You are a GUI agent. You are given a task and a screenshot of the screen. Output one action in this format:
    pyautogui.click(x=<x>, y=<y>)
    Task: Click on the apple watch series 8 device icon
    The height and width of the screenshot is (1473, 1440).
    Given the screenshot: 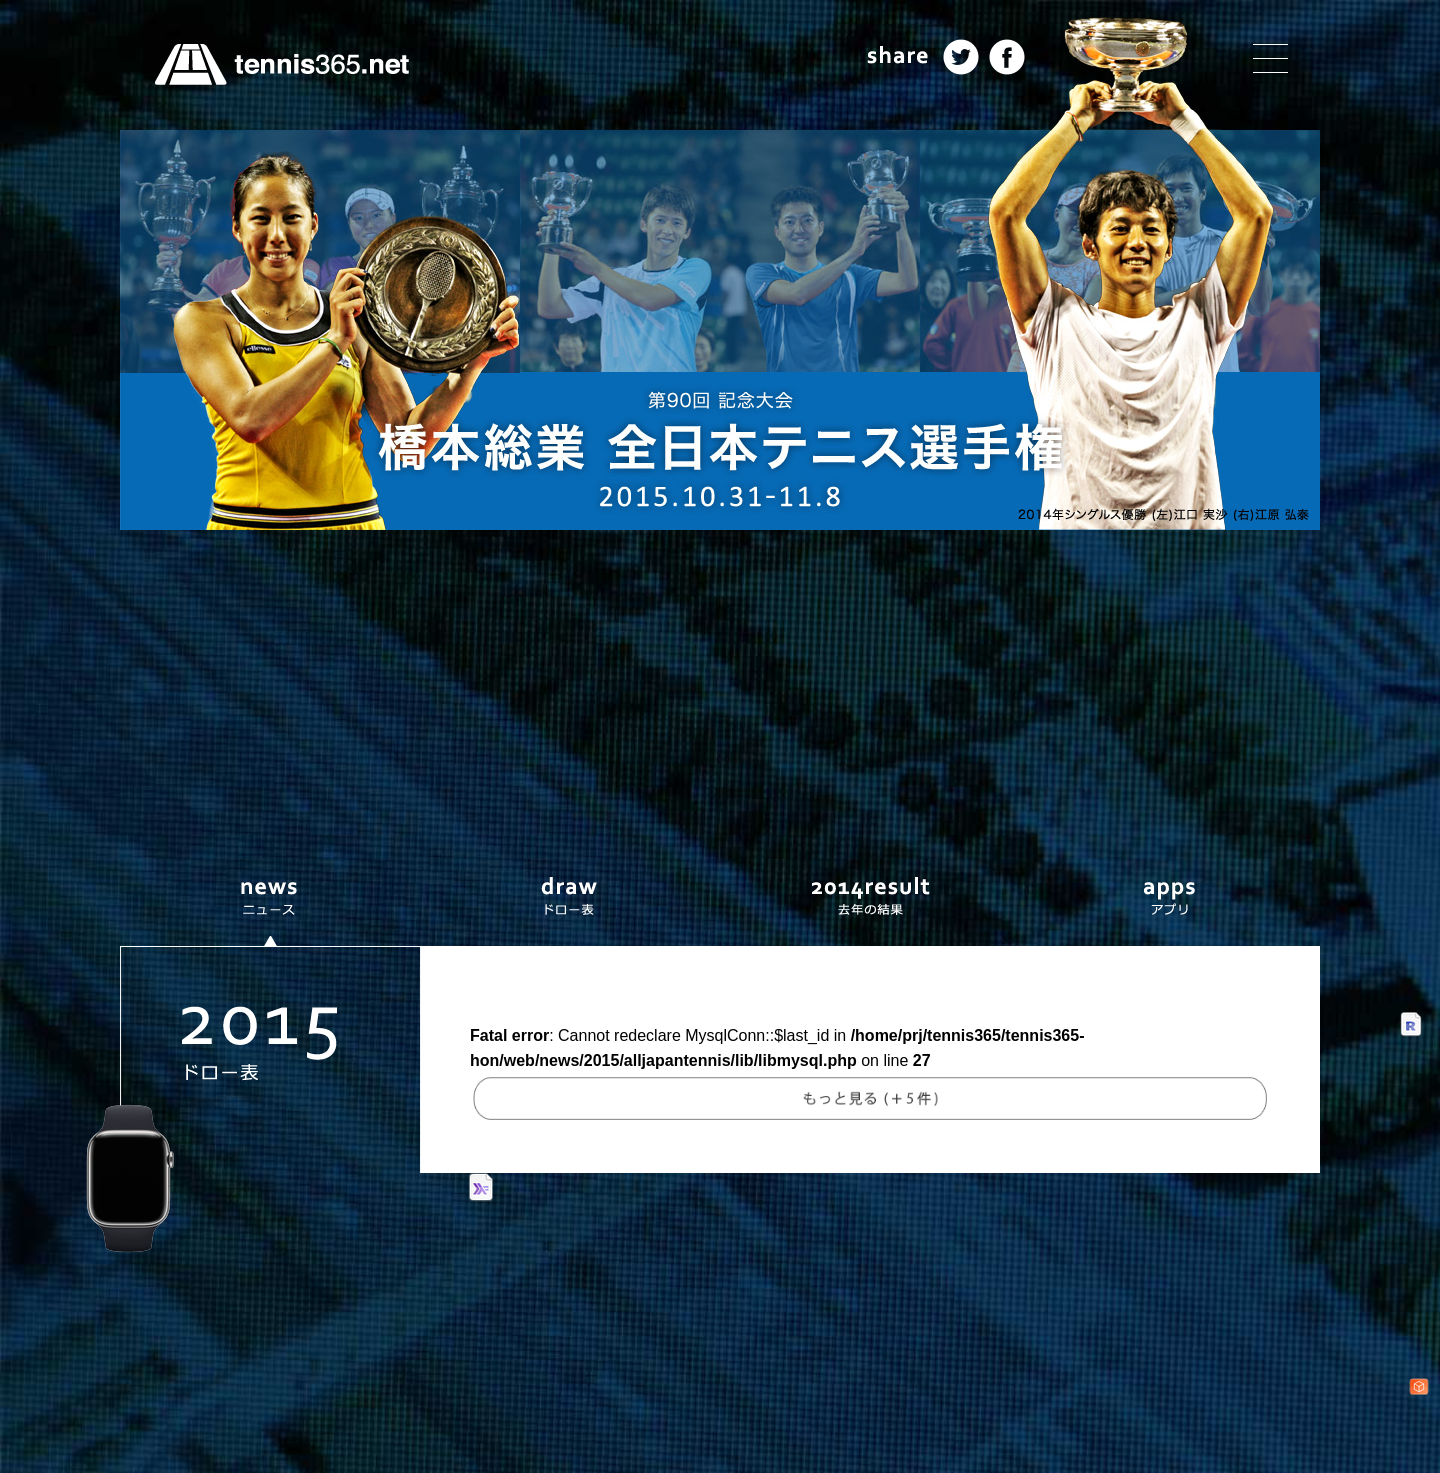 What is the action you would take?
    pyautogui.click(x=128, y=1178)
    